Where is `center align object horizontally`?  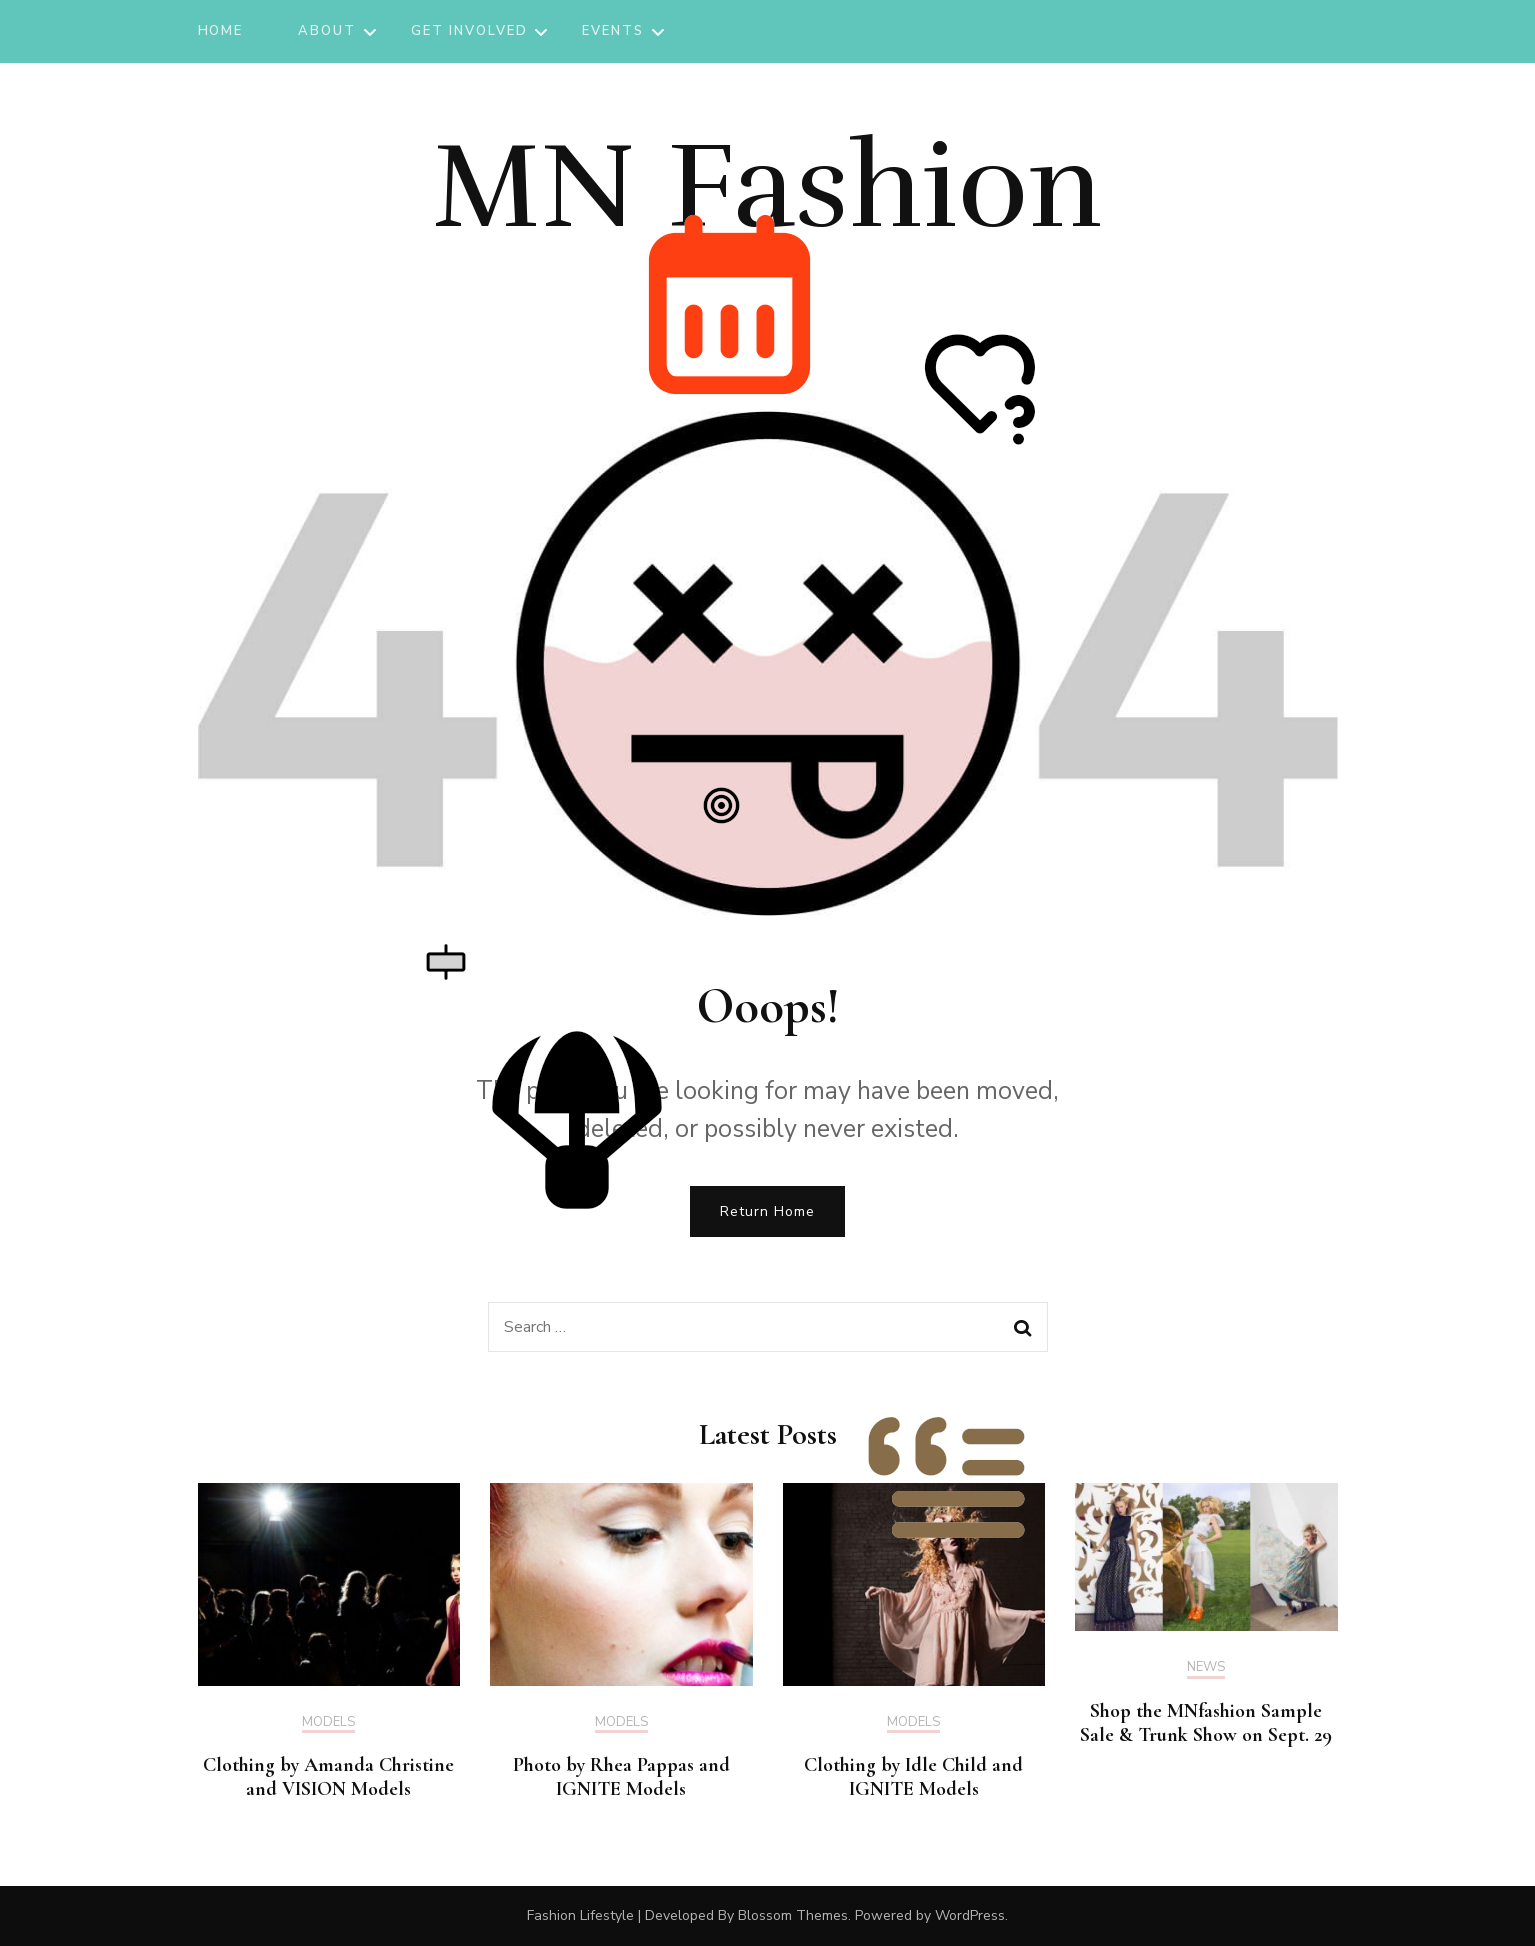 center align object horizontally is located at coordinates (446, 962).